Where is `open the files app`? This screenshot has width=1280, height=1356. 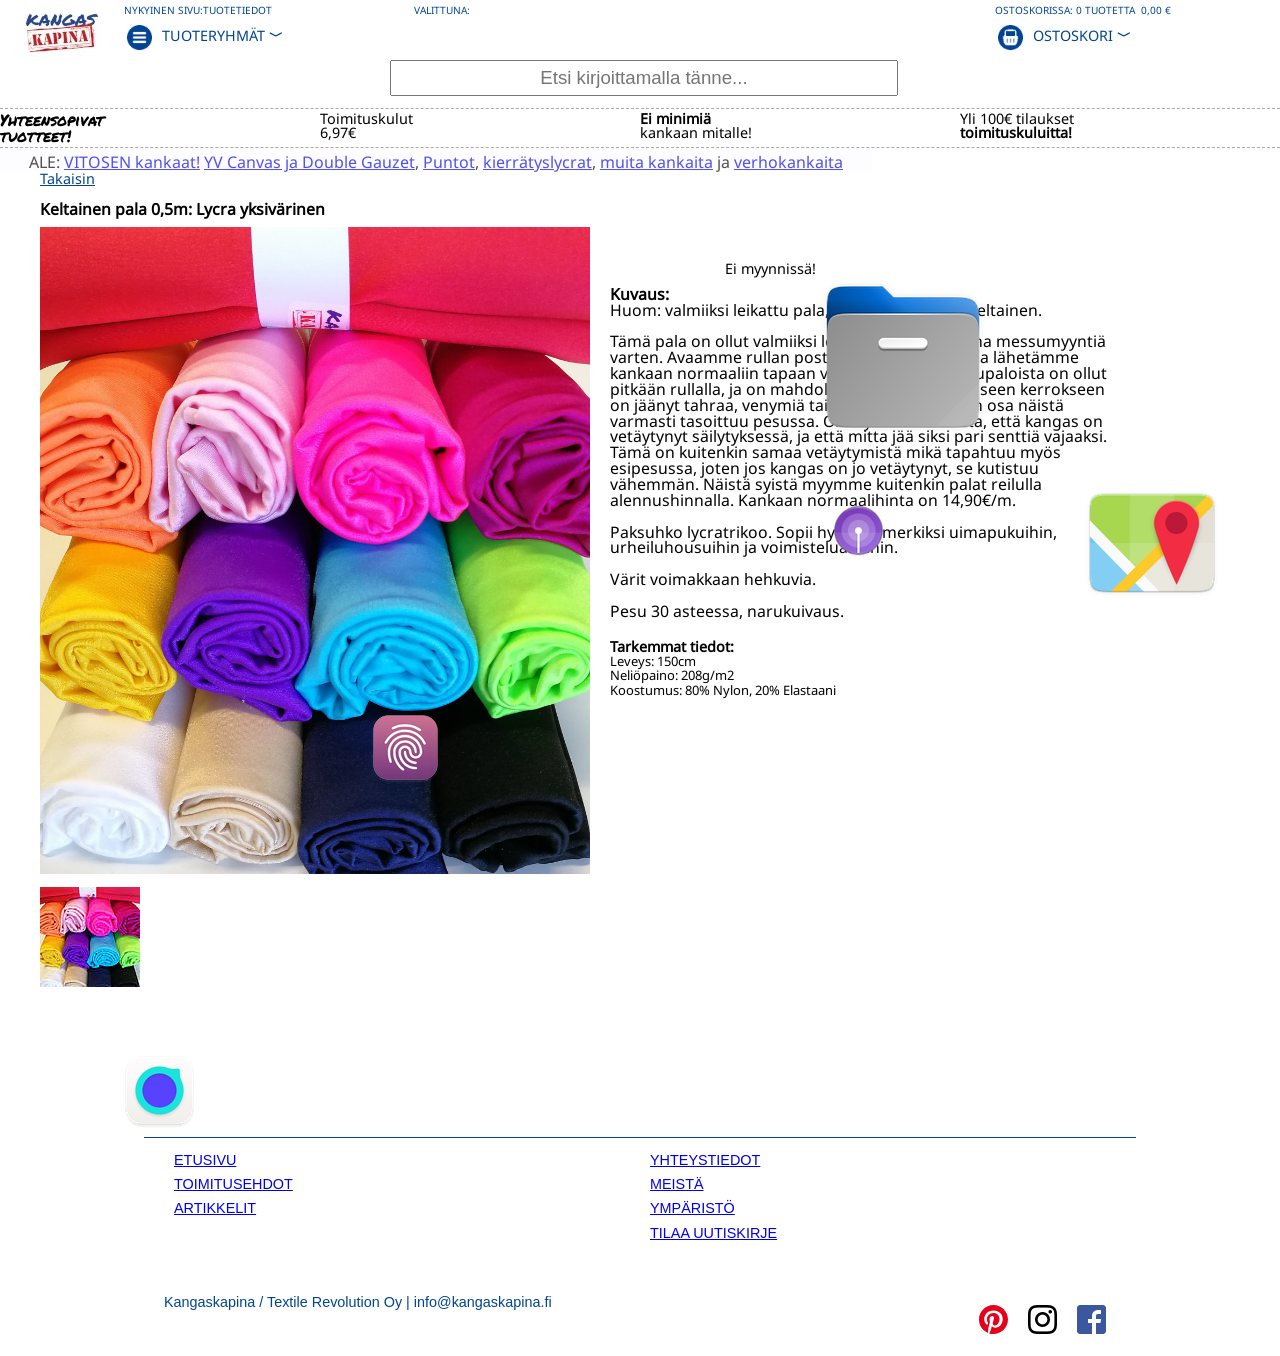
open the files app is located at coordinates (903, 357).